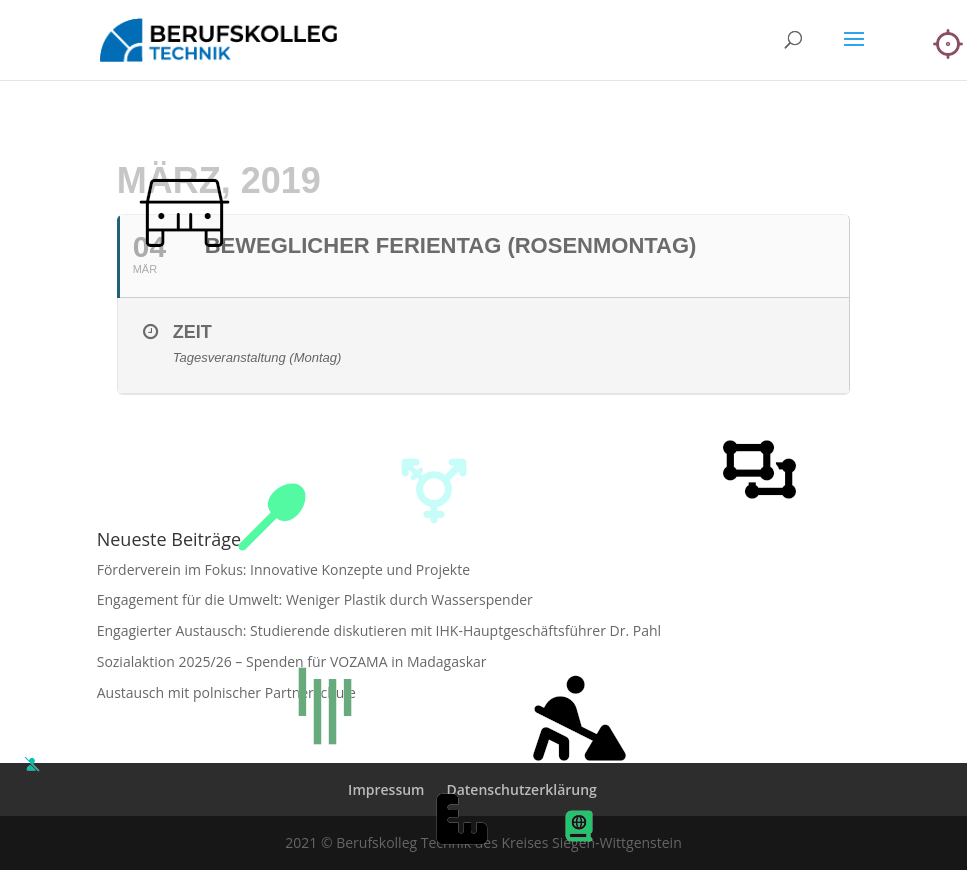  What do you see at coordinates (184, 214) in the screenshot?
I see `select off-road or adventure vehicle type` at bounding box center [184, 214].